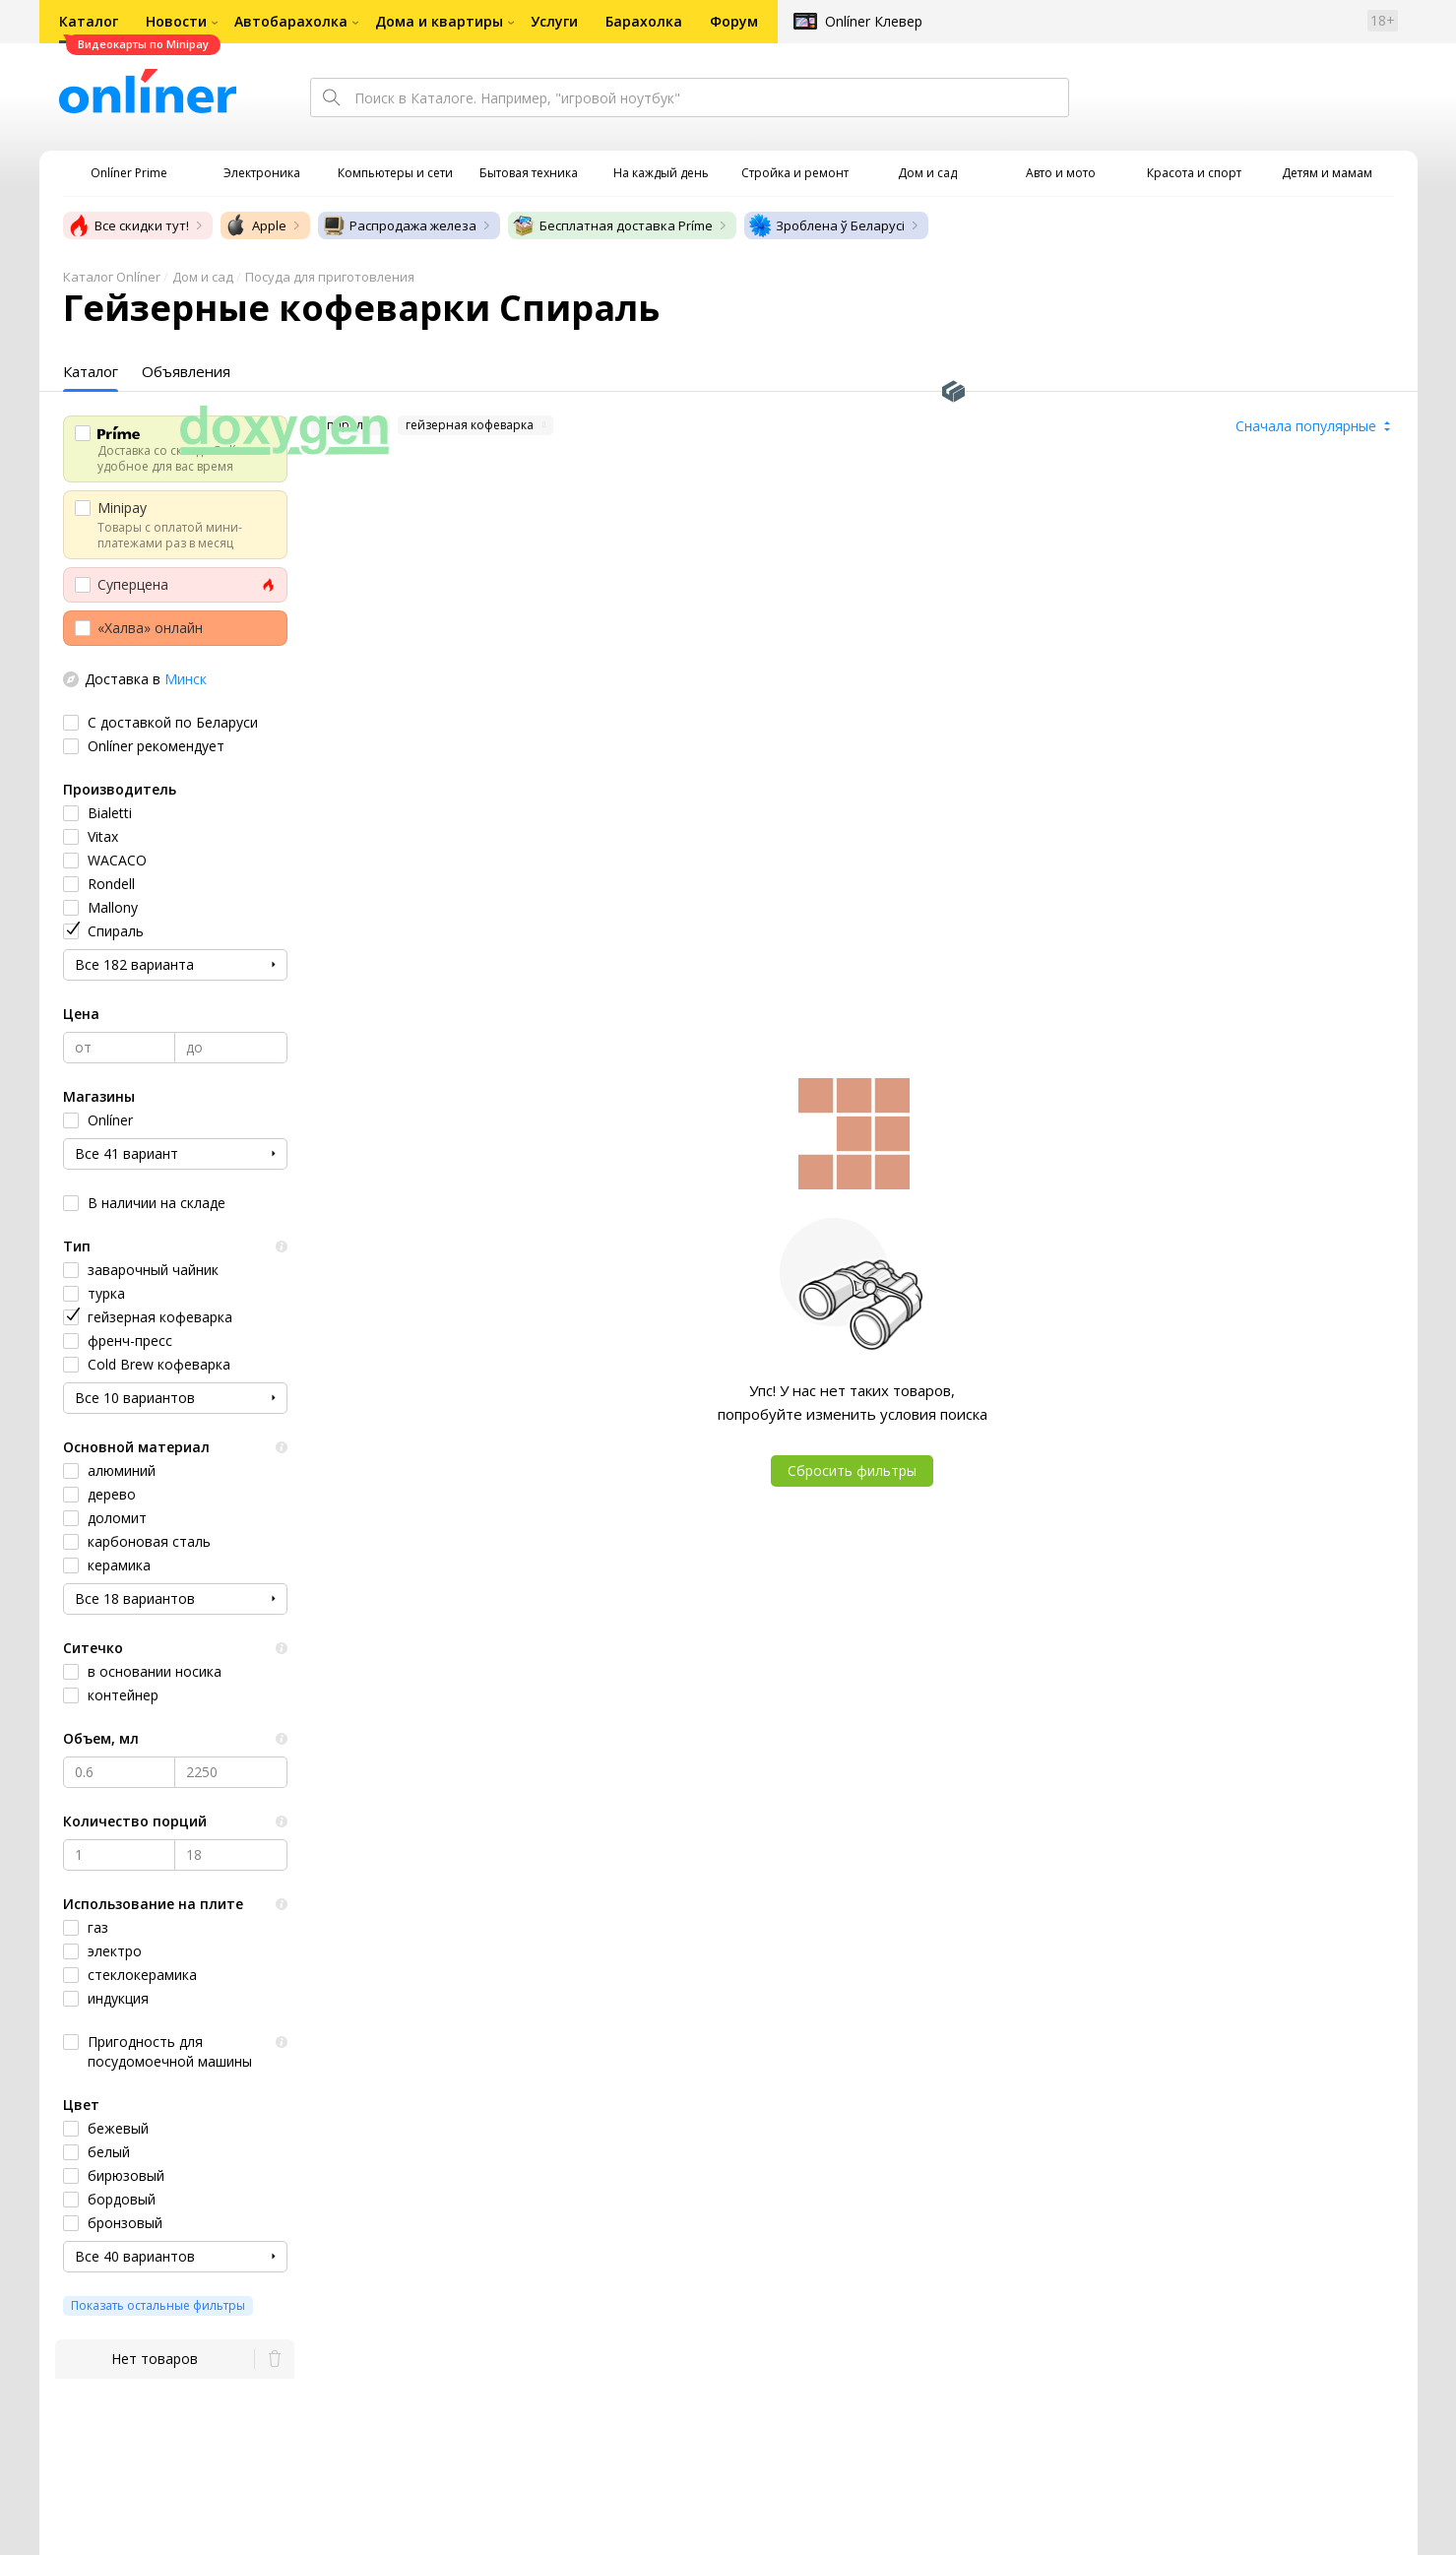 This screenshot has width=1456, height=2555. I want to click on pnpm package manager logo, so click(854, 1133).